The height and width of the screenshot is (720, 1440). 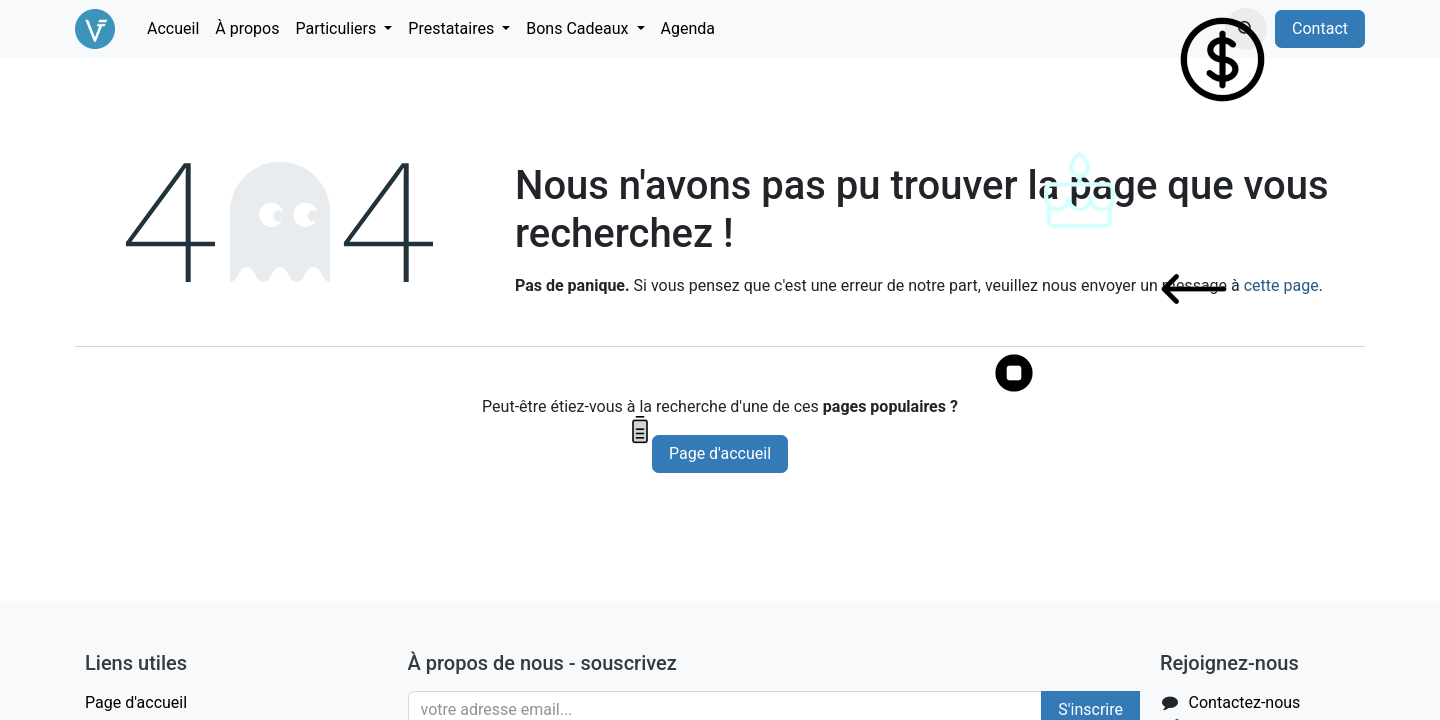 I want to click on stop media playback, so click(x=1014, y=373).